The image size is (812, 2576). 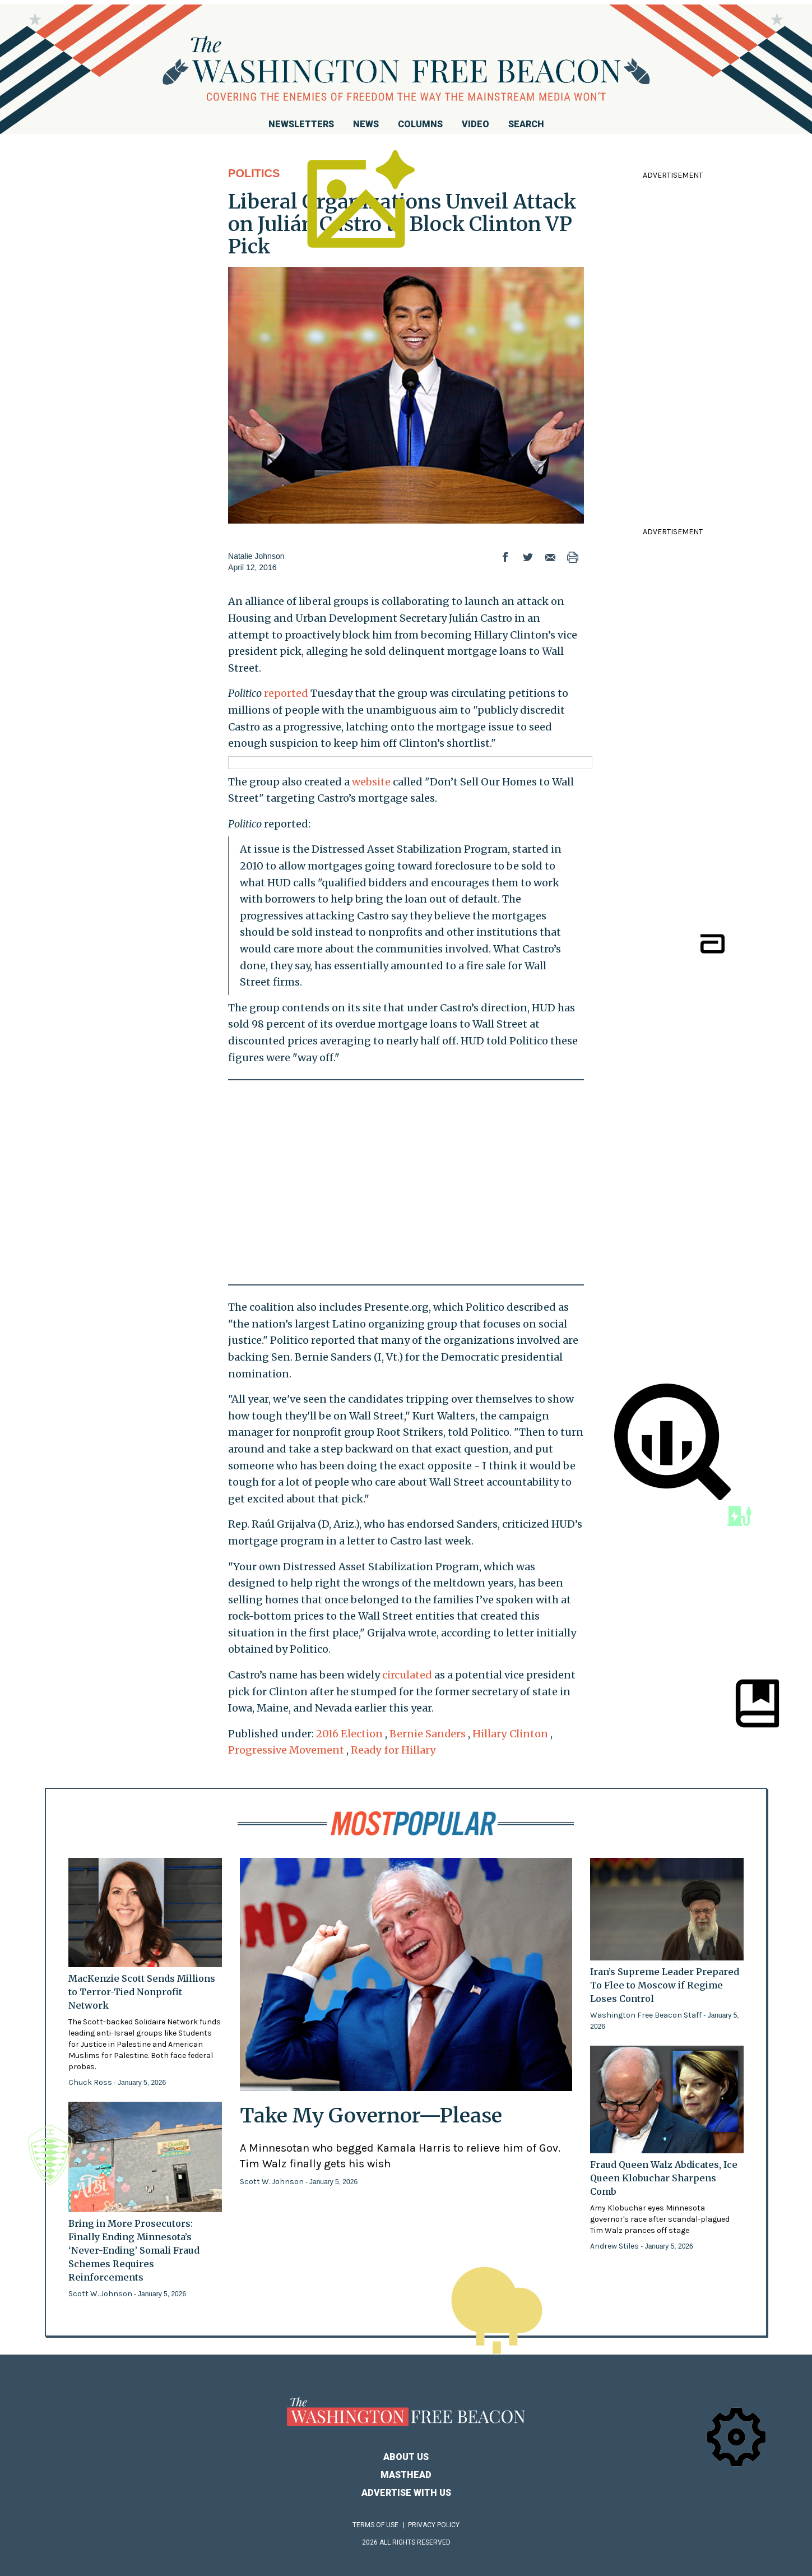 What do you see at coordinates (757, 1703) in the screenshot?
I see `view bookmarked items` at bounding box center [757, 1703].